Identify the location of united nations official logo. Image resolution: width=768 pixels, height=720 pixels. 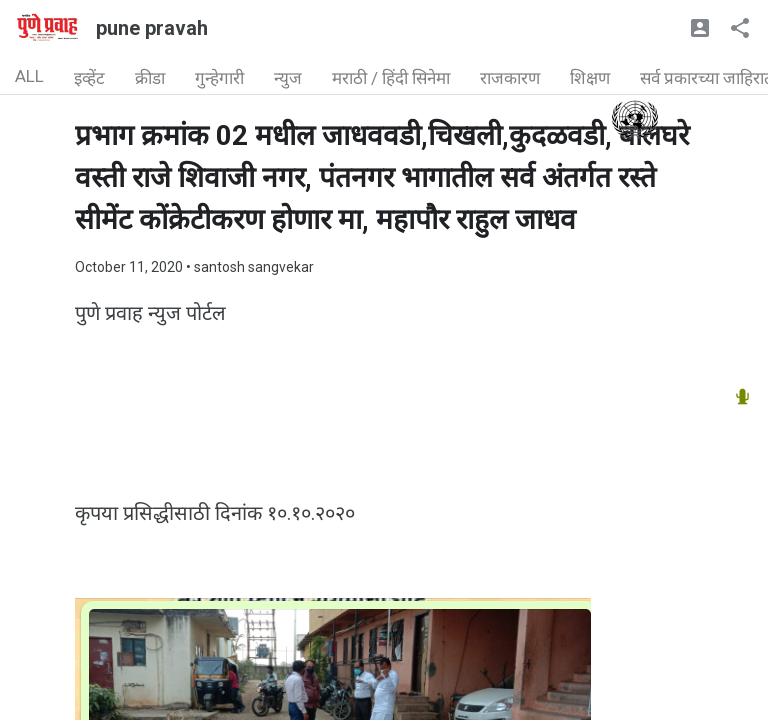
(635, 120).